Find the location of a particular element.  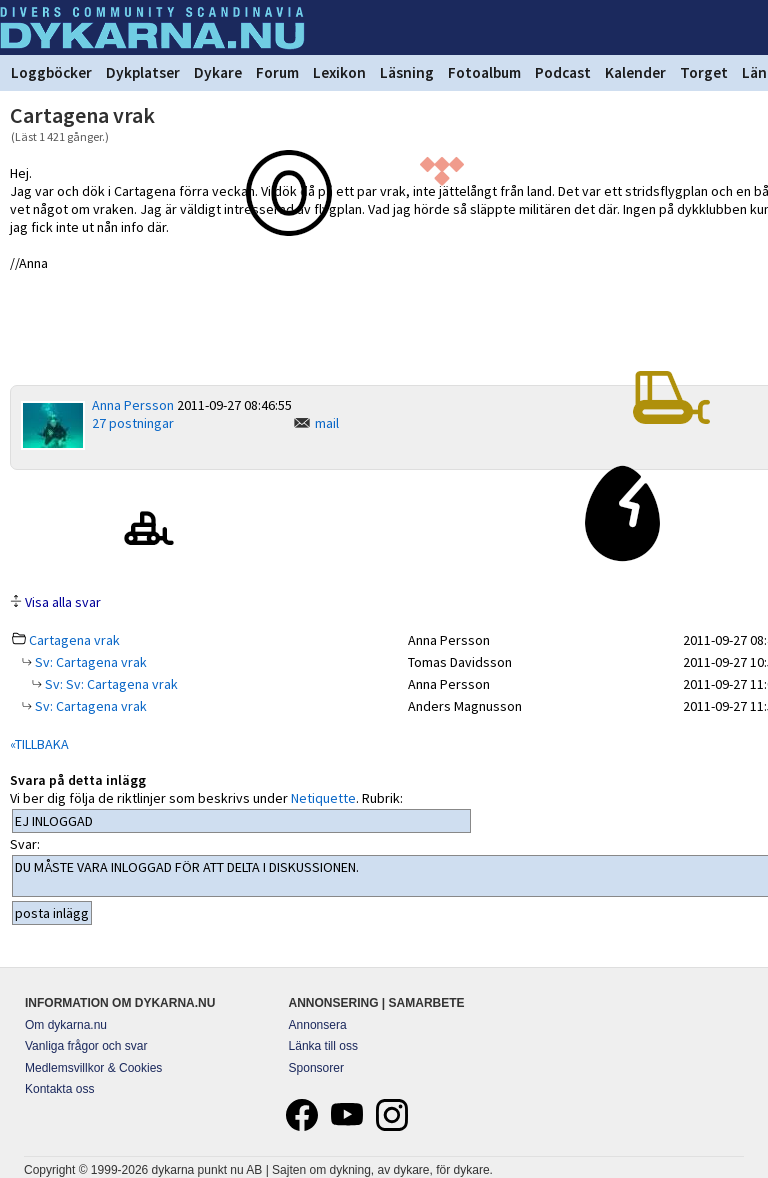

construction or building feature is located at coordinates (671, 397).